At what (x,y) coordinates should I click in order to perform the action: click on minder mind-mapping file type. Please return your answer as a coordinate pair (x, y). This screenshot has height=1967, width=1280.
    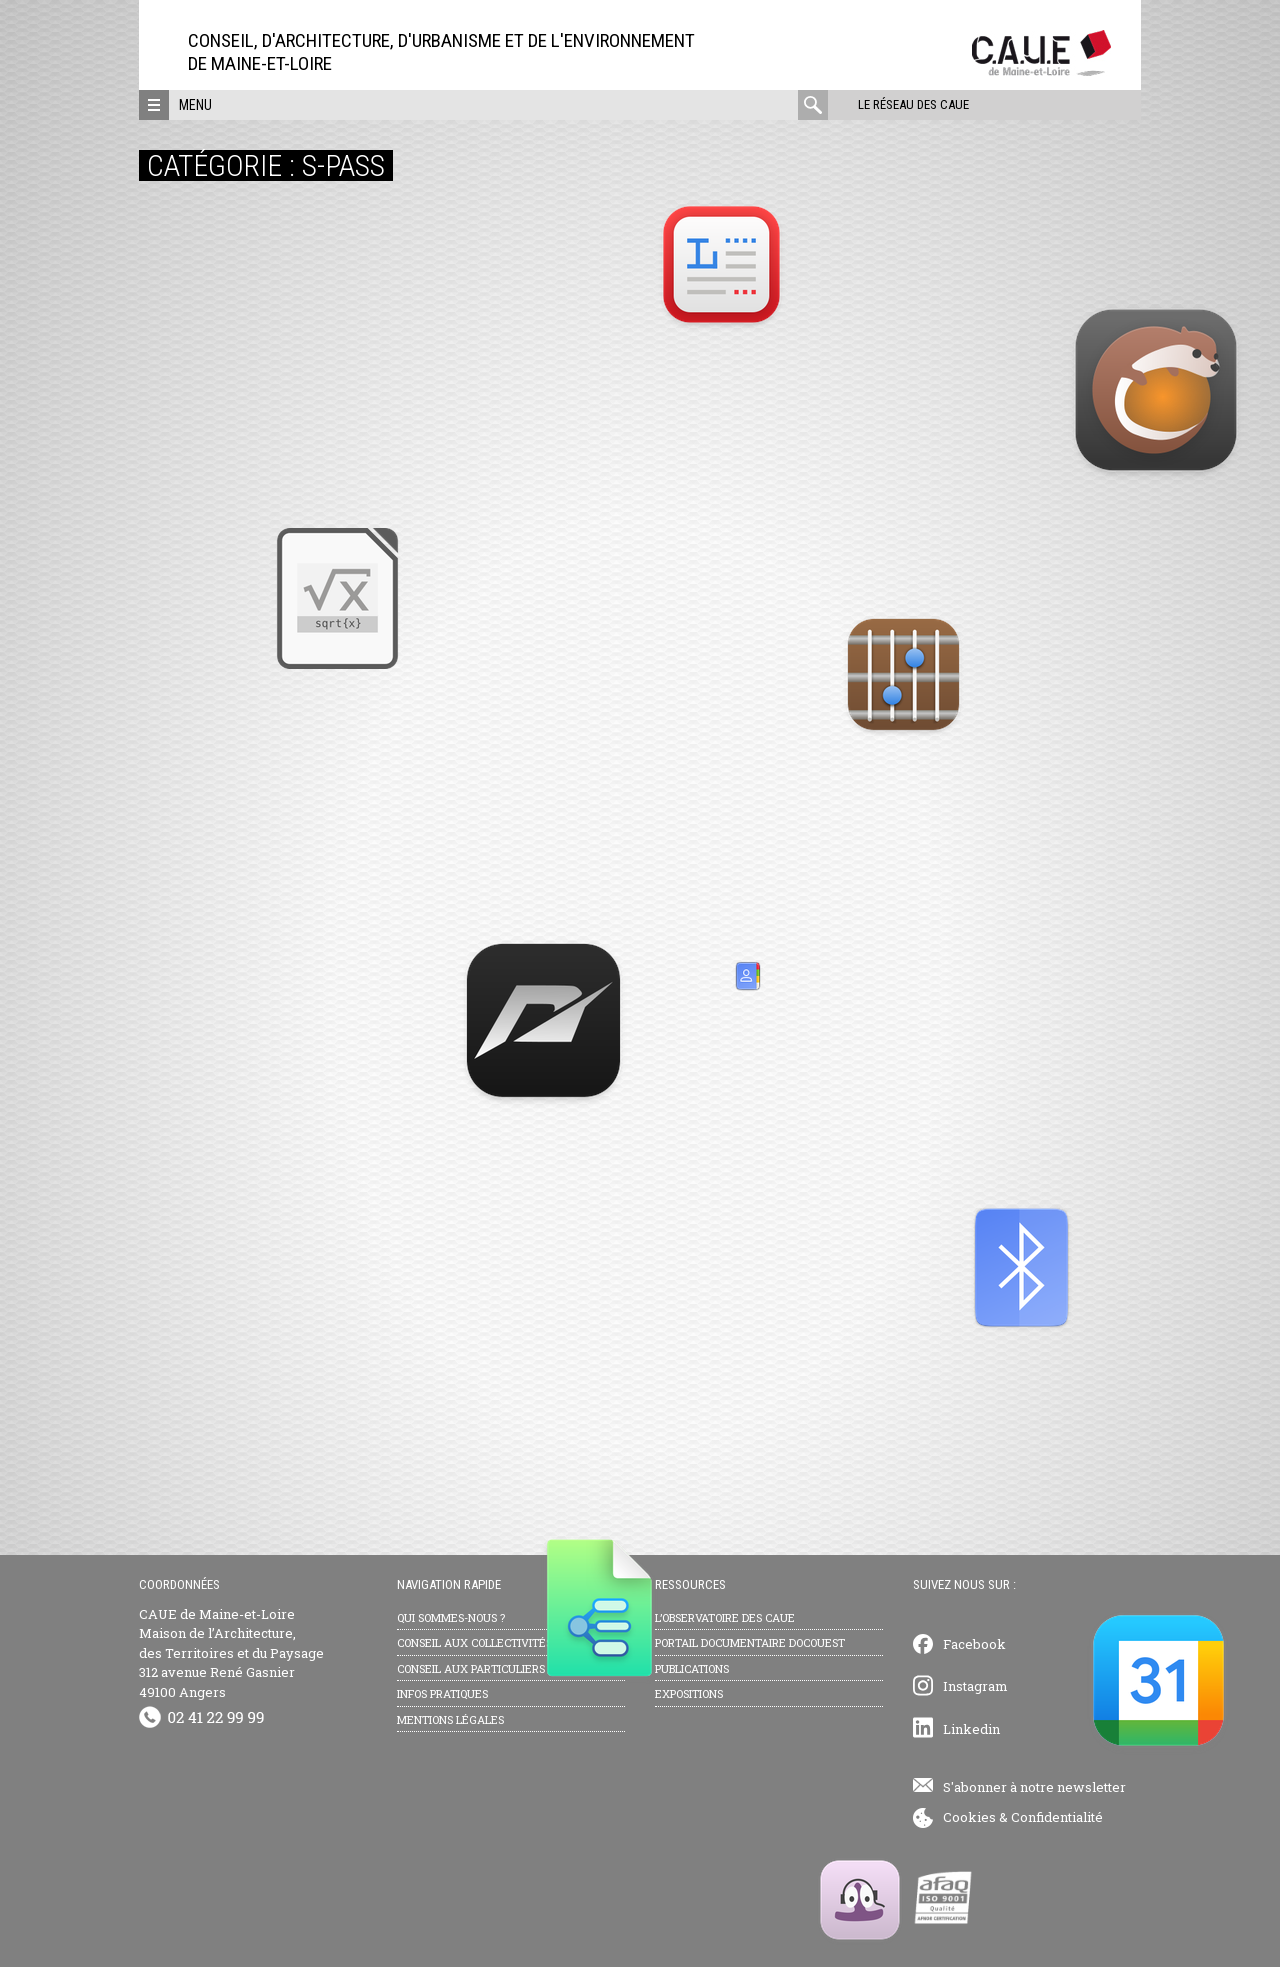
    Looking at the image, I should click on (599, 1610).